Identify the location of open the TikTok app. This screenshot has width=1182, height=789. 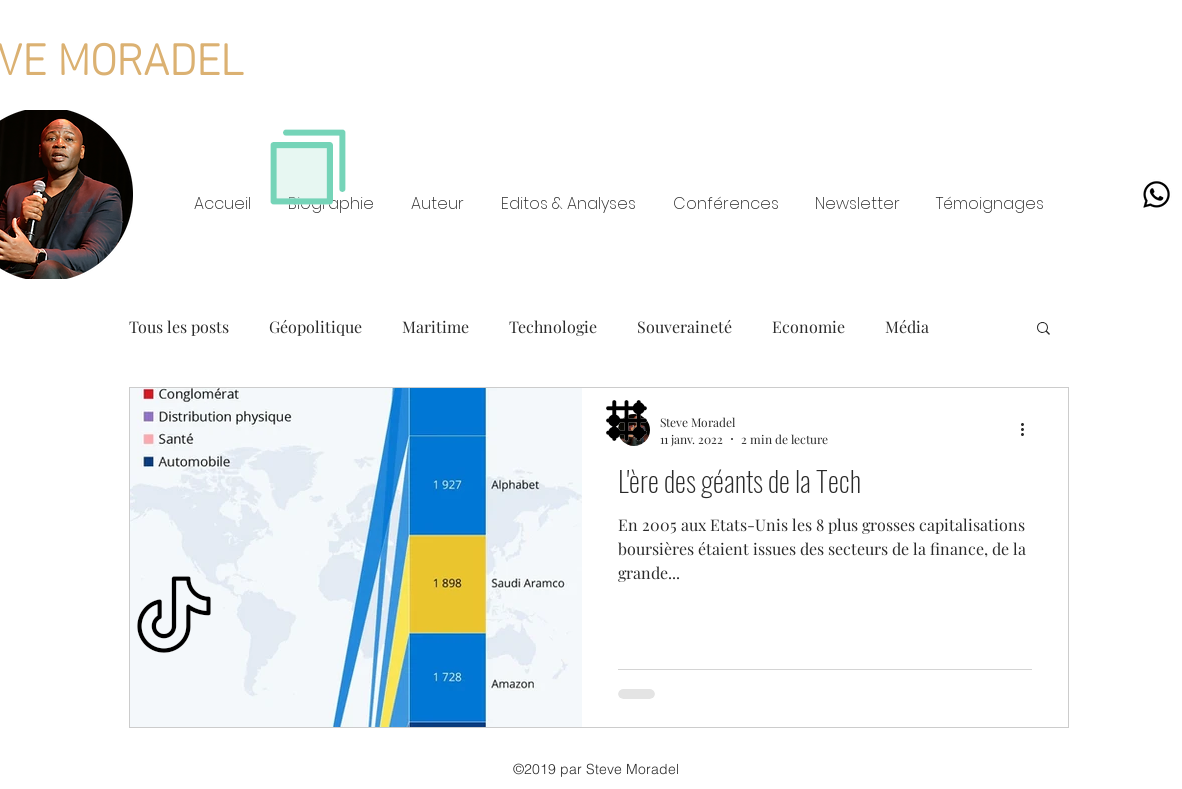
(174, 616).